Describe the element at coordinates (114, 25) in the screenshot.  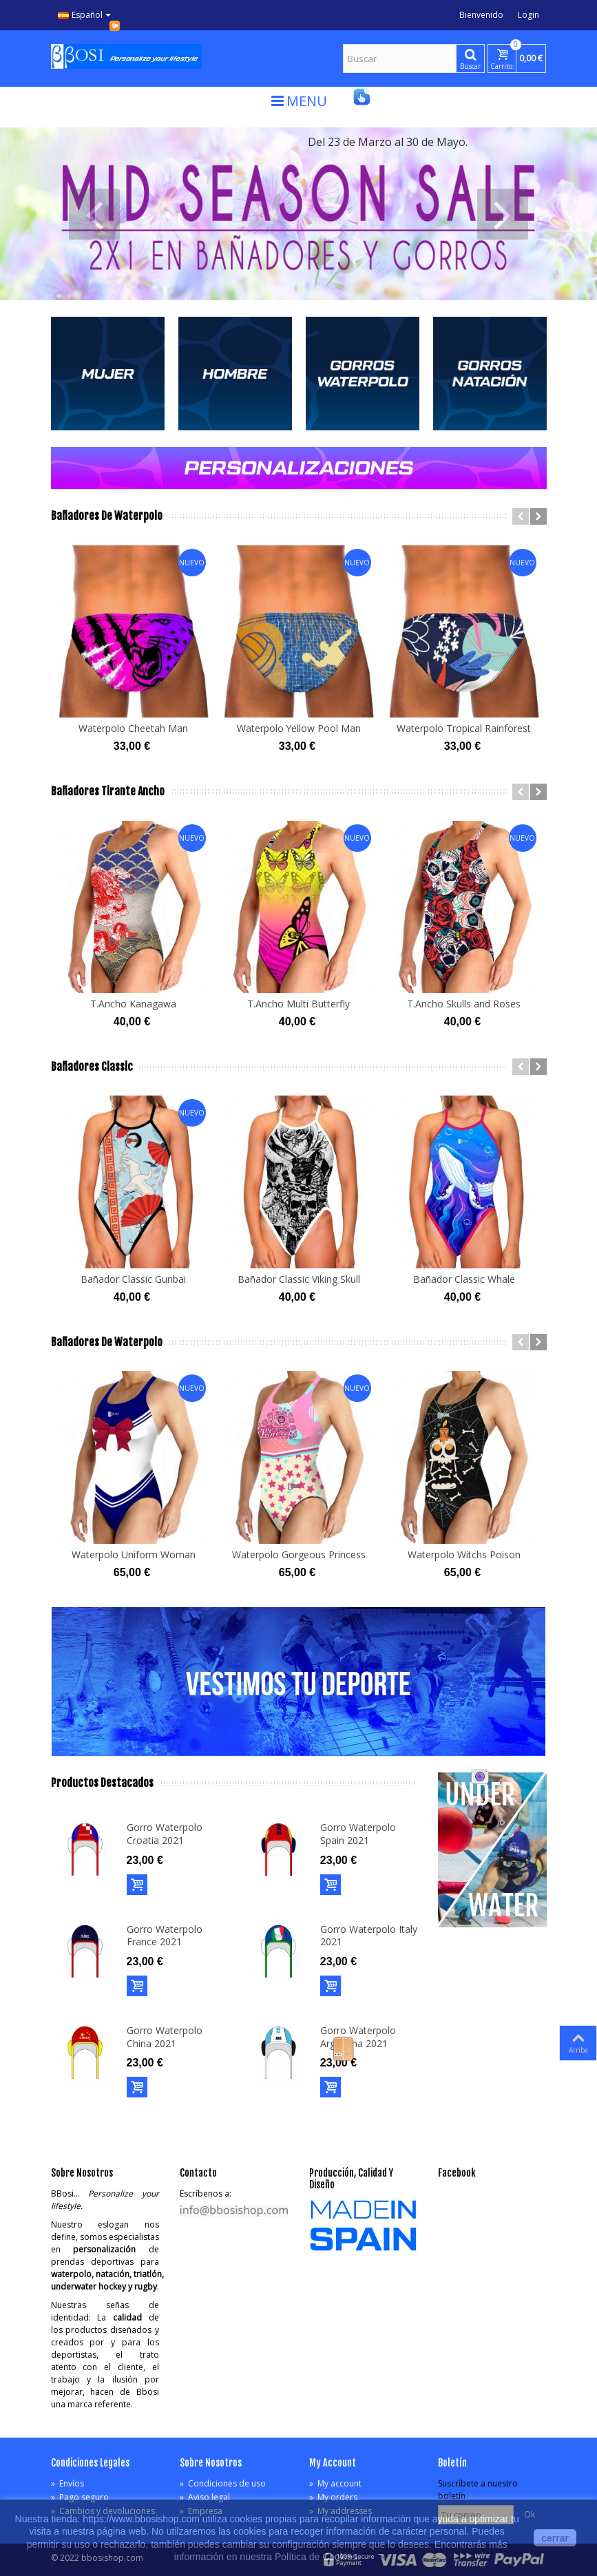
I see `open LibreOffice Draw application` at that location.